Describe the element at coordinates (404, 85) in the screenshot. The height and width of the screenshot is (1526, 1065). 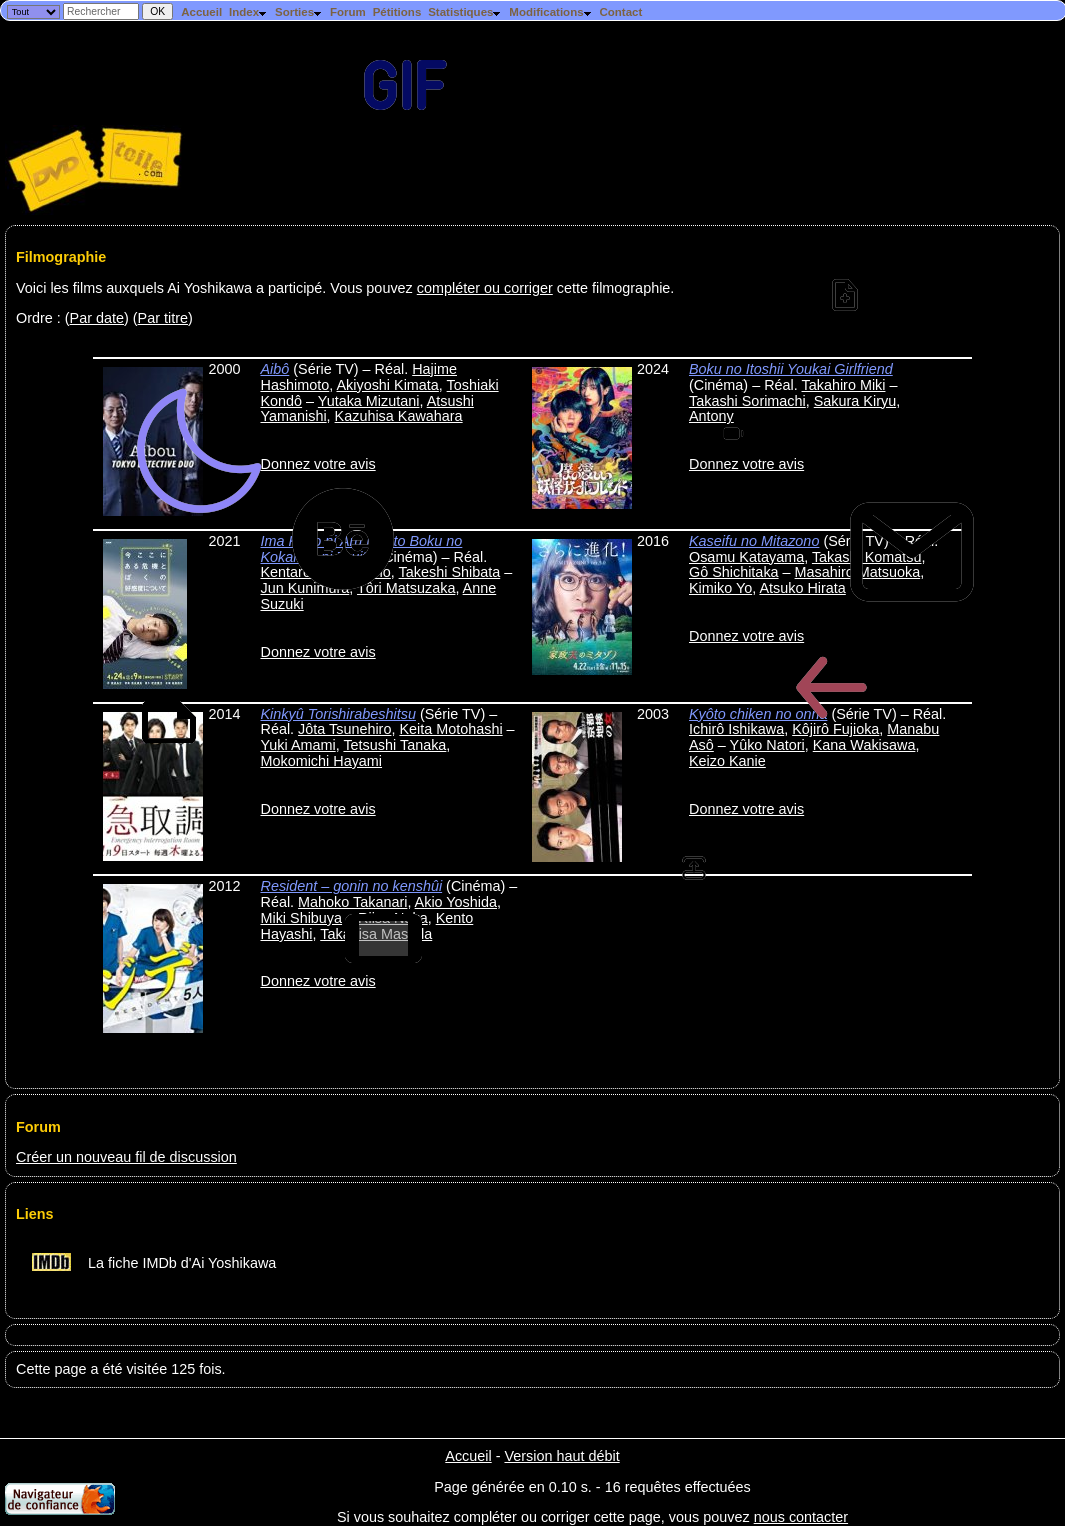
I see `insert a GIF into your message` at that location.